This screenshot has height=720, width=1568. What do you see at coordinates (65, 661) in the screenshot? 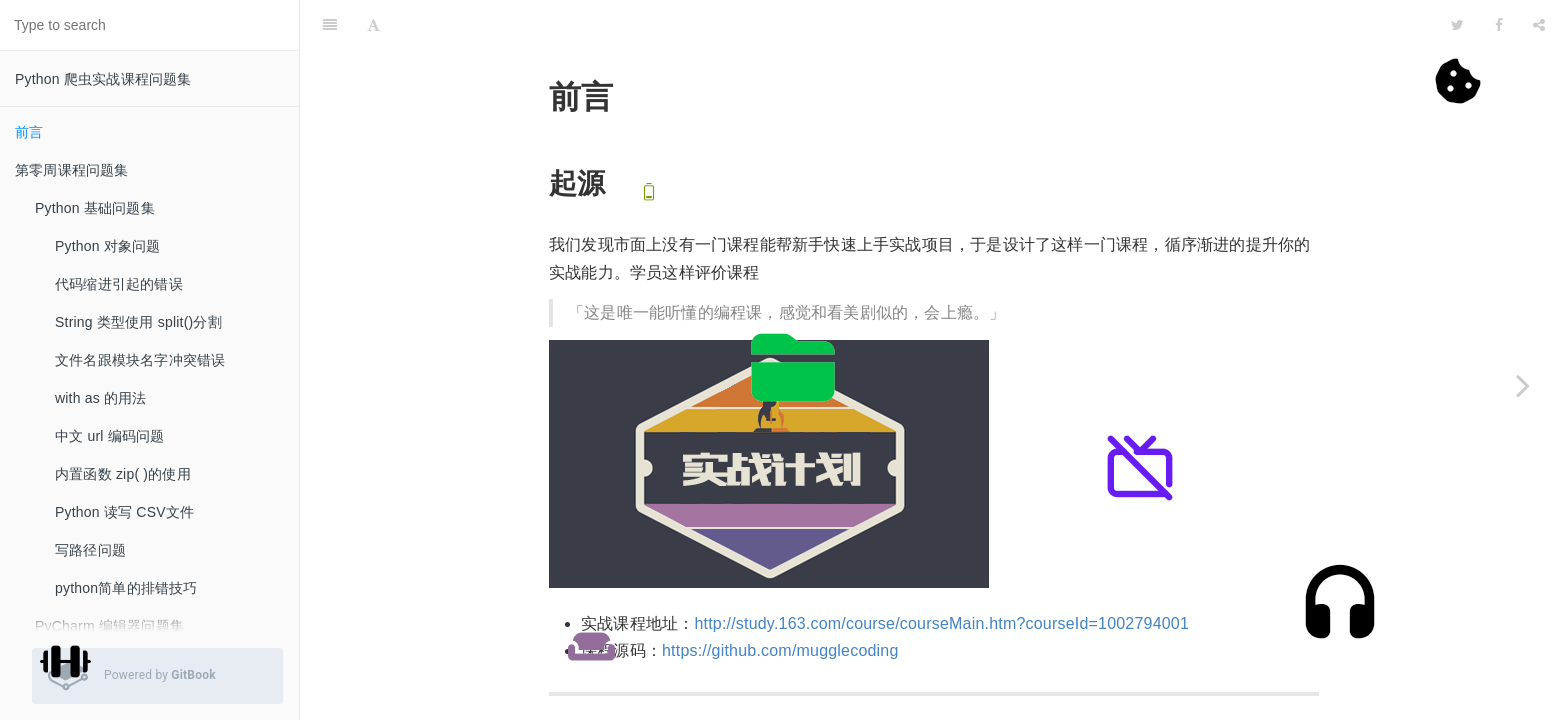
I see `access workout or fitness features` at bounding box center [65, 661].